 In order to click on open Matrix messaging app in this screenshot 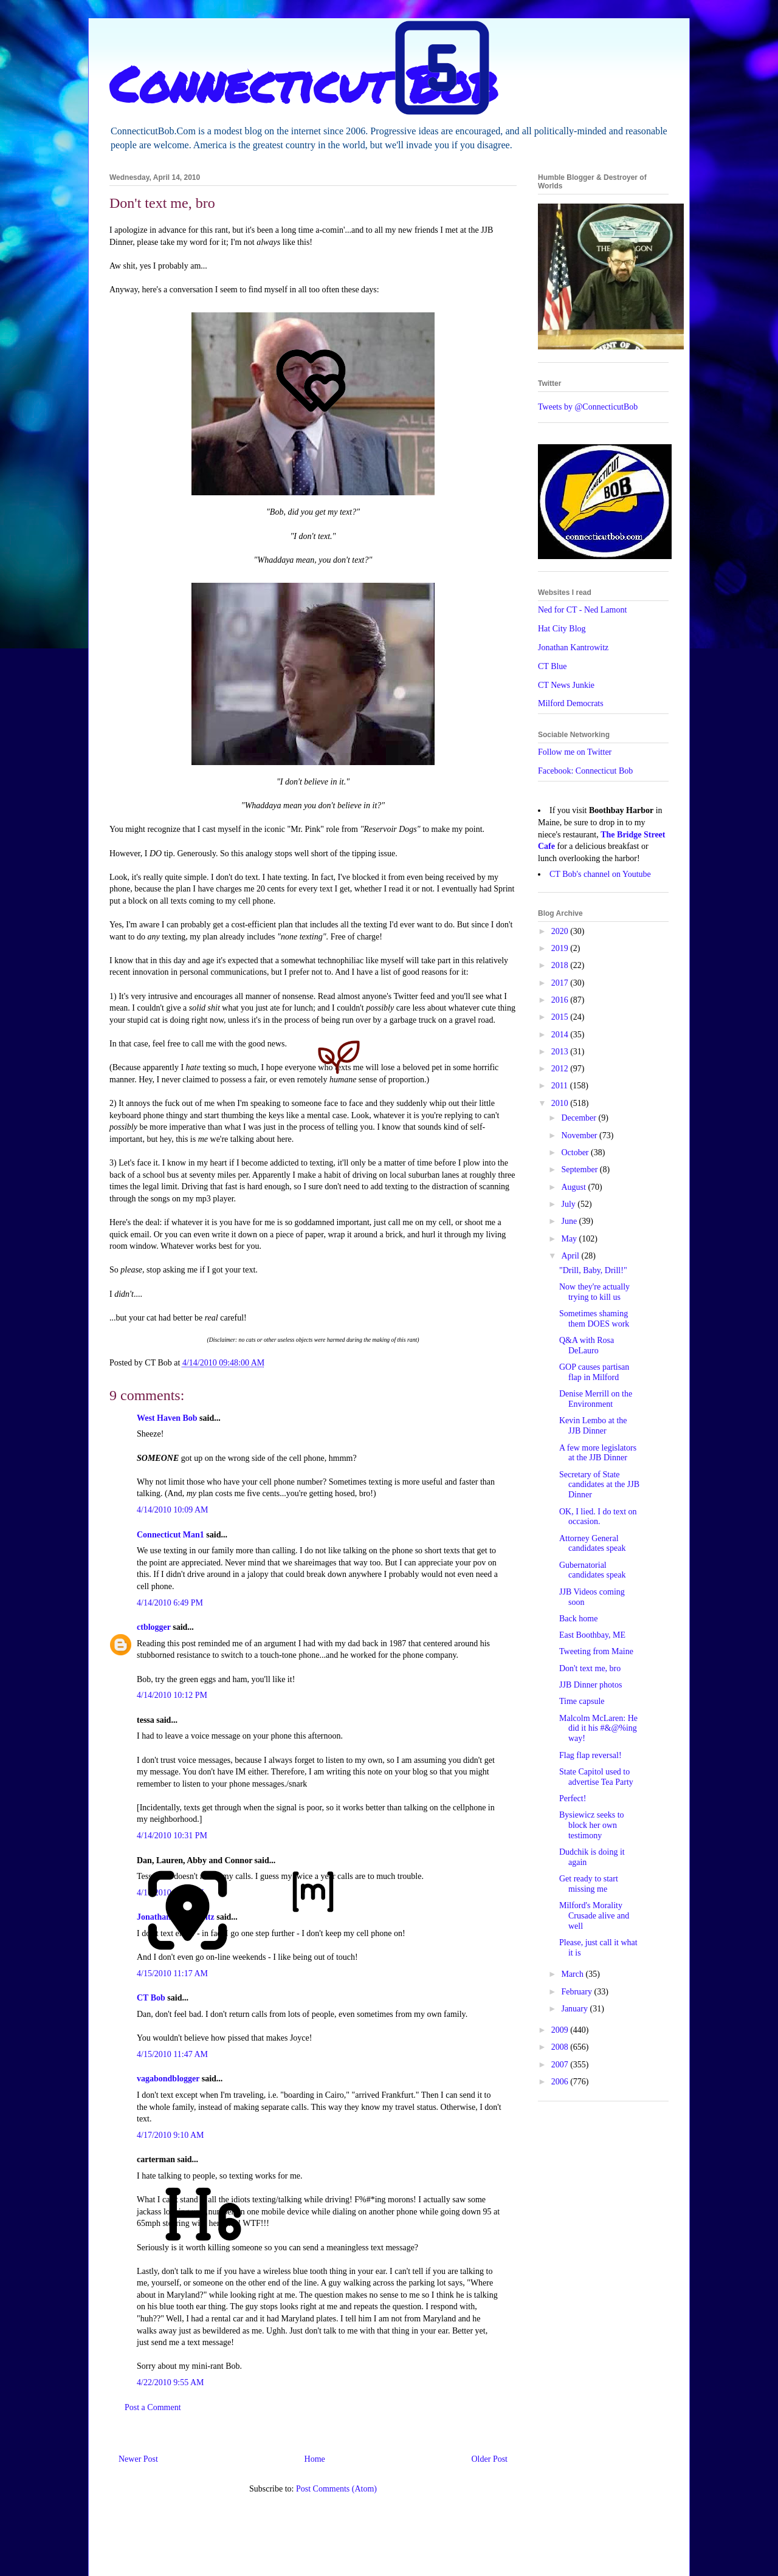, I will do `click(313, 1892)`.